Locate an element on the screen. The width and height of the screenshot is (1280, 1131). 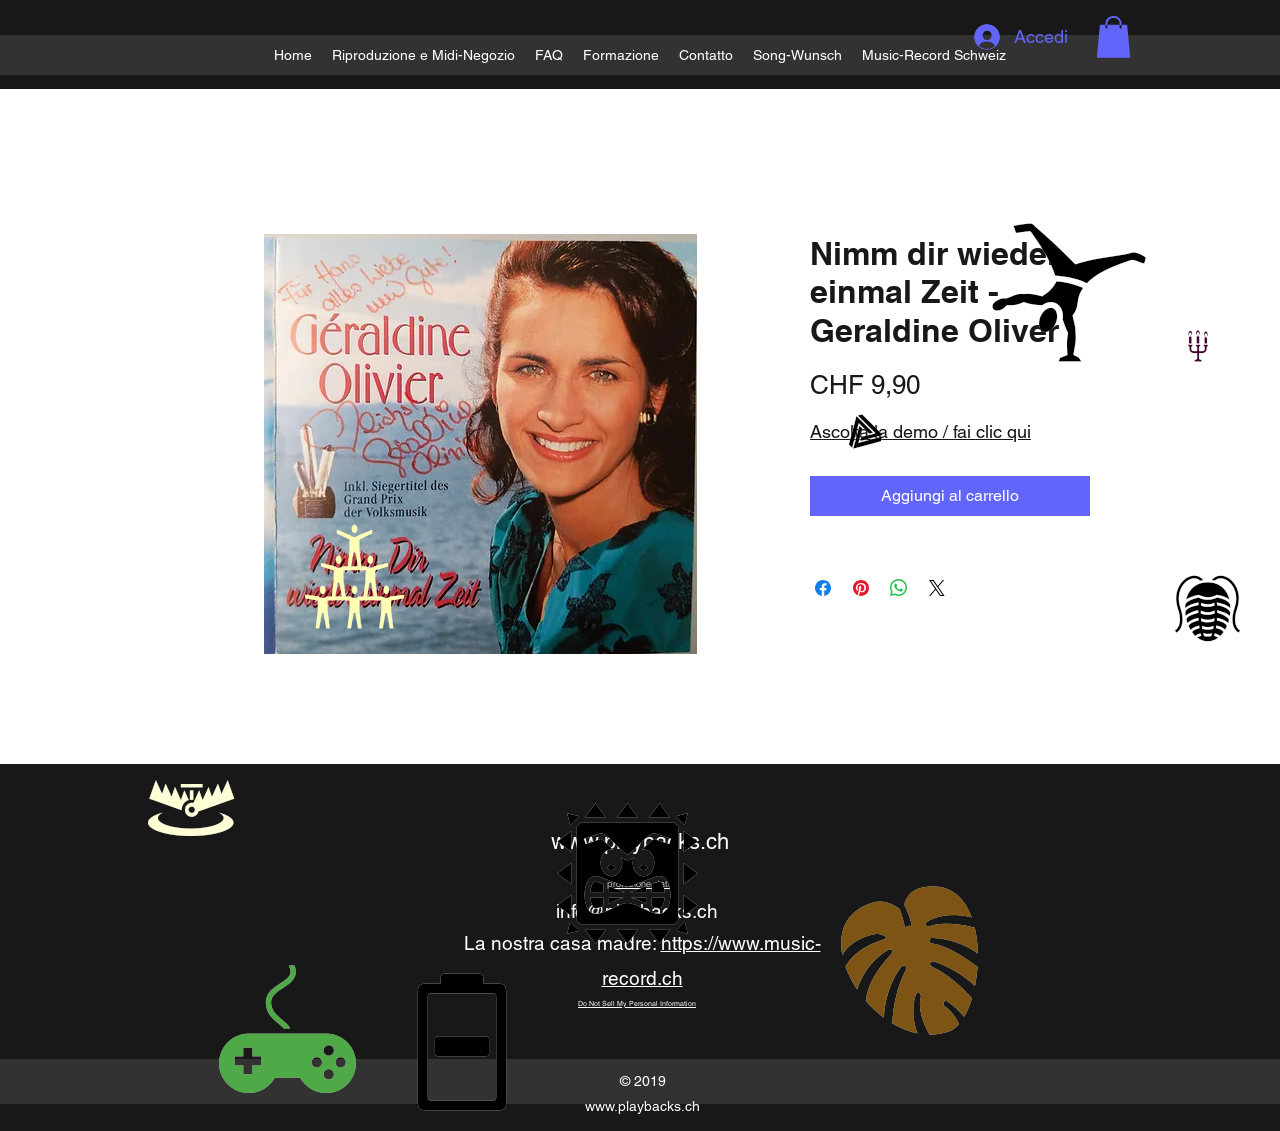
thwomp enemy character from super mario games is located at coordinates (627, 873).